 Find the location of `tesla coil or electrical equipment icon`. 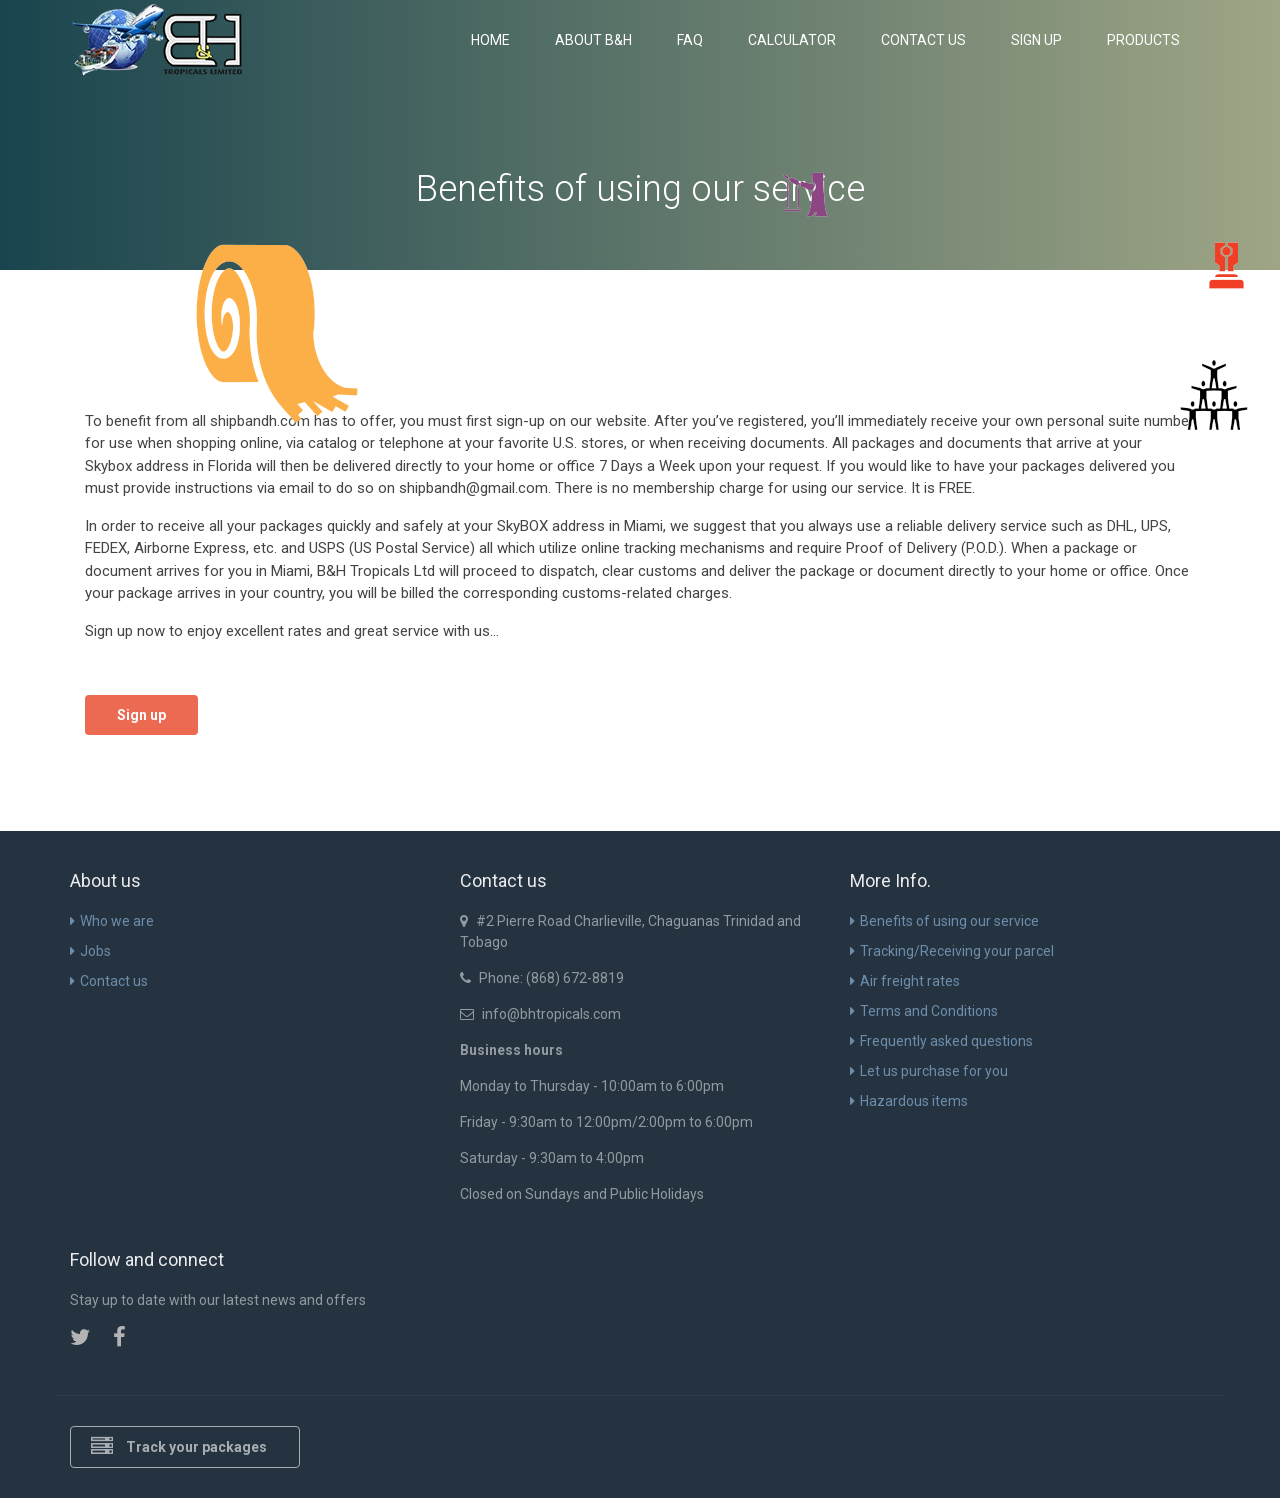

tesla coil or electrical equipment icon is located at coordinates (1226, 265).